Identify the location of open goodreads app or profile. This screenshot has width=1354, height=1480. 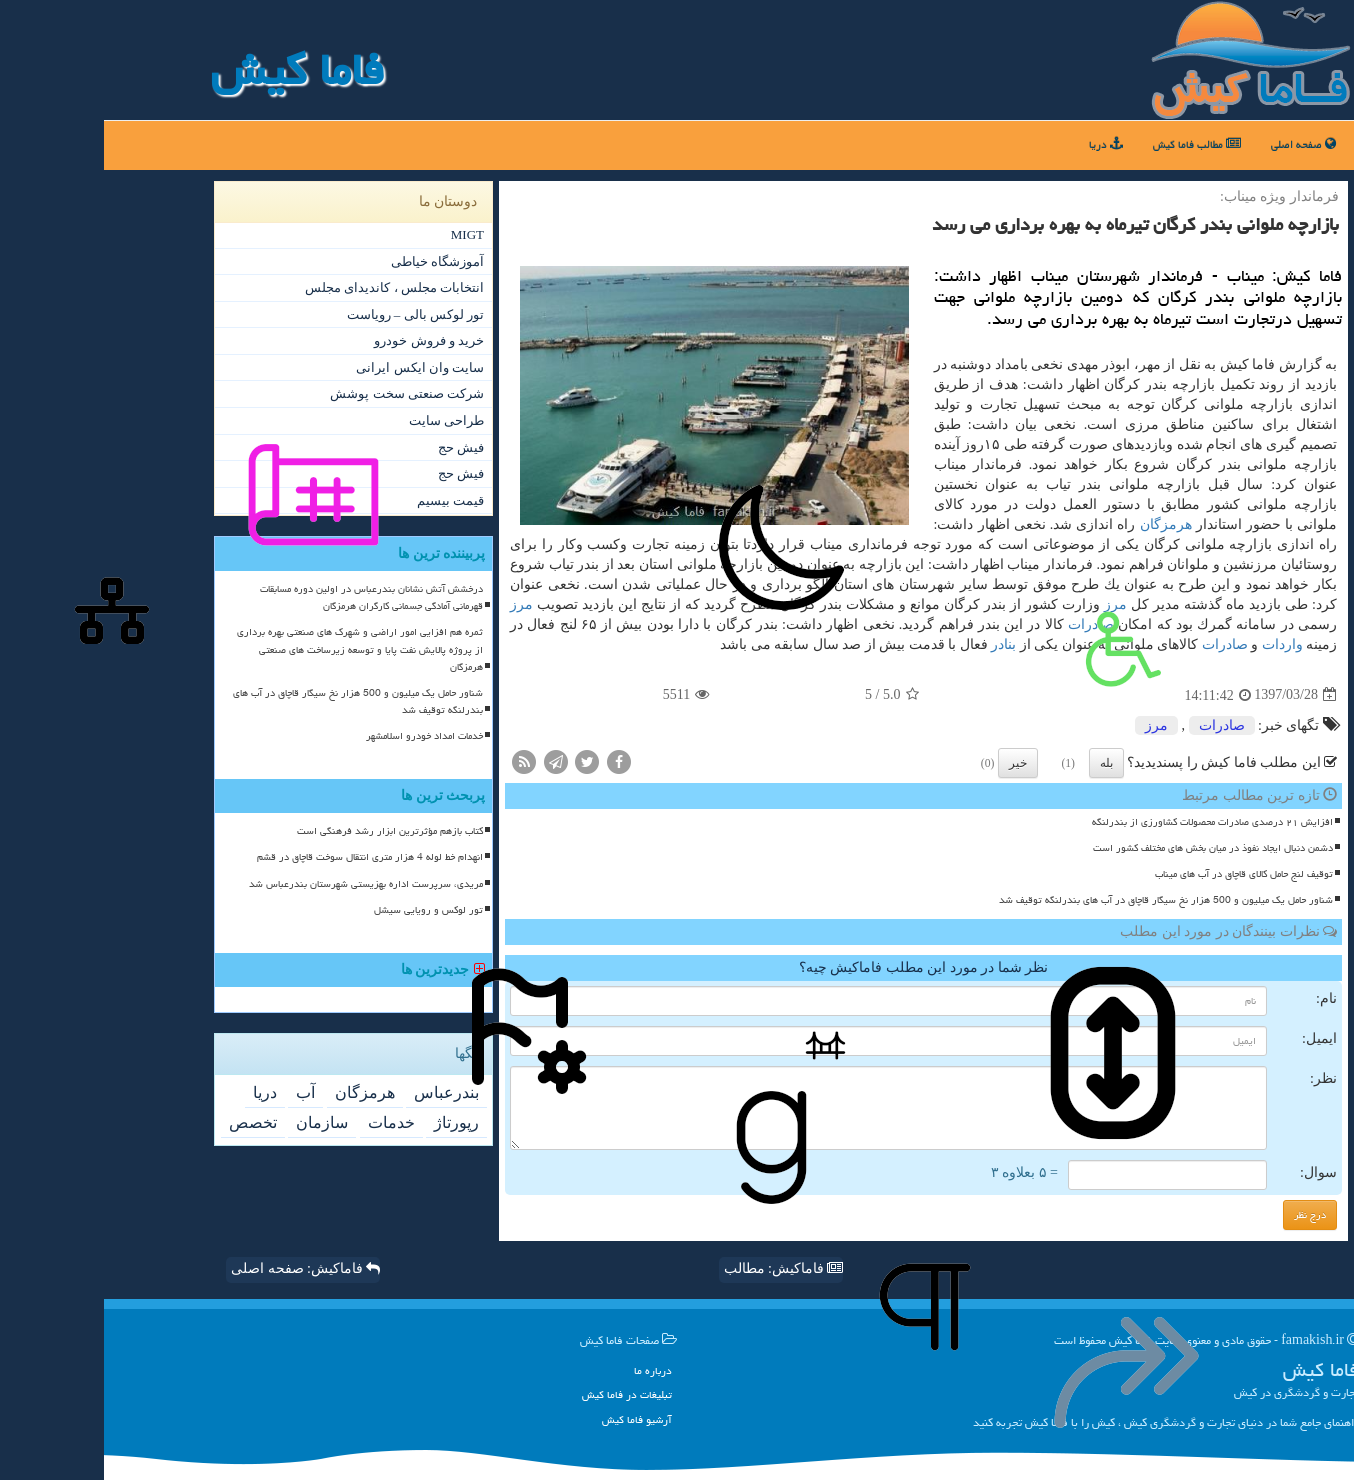
(771, 1147).